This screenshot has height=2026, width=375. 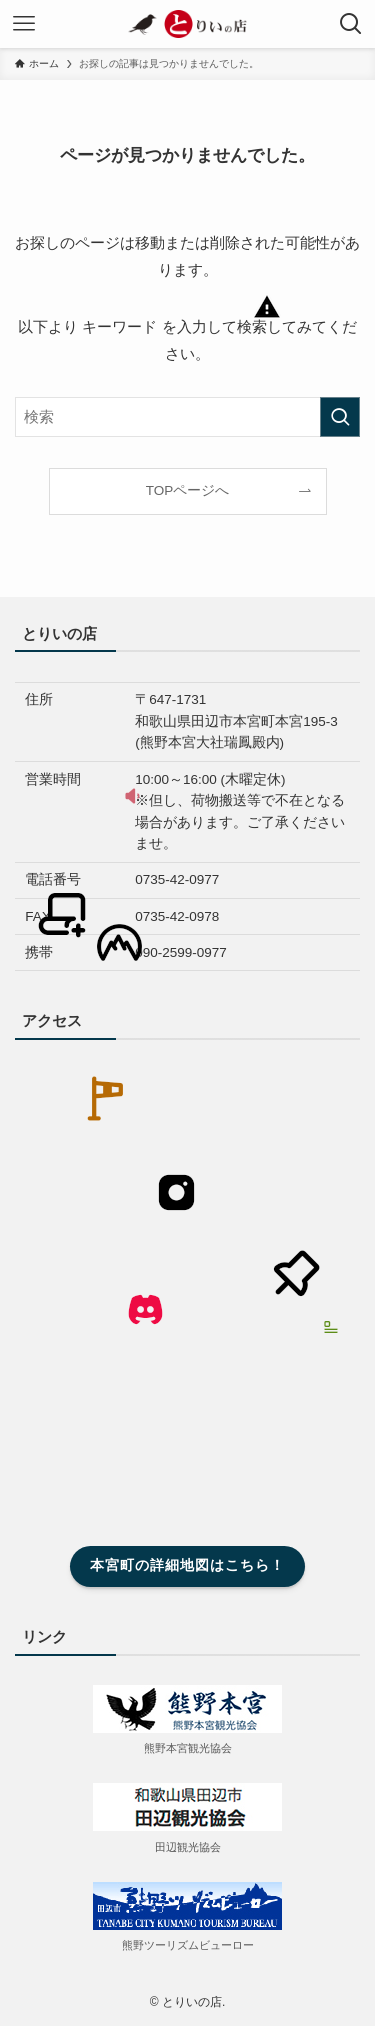 What do you see at coordinates (176, 1192) in the screenshot?
I see `open instagram app` at bounding box center [176, 1192].